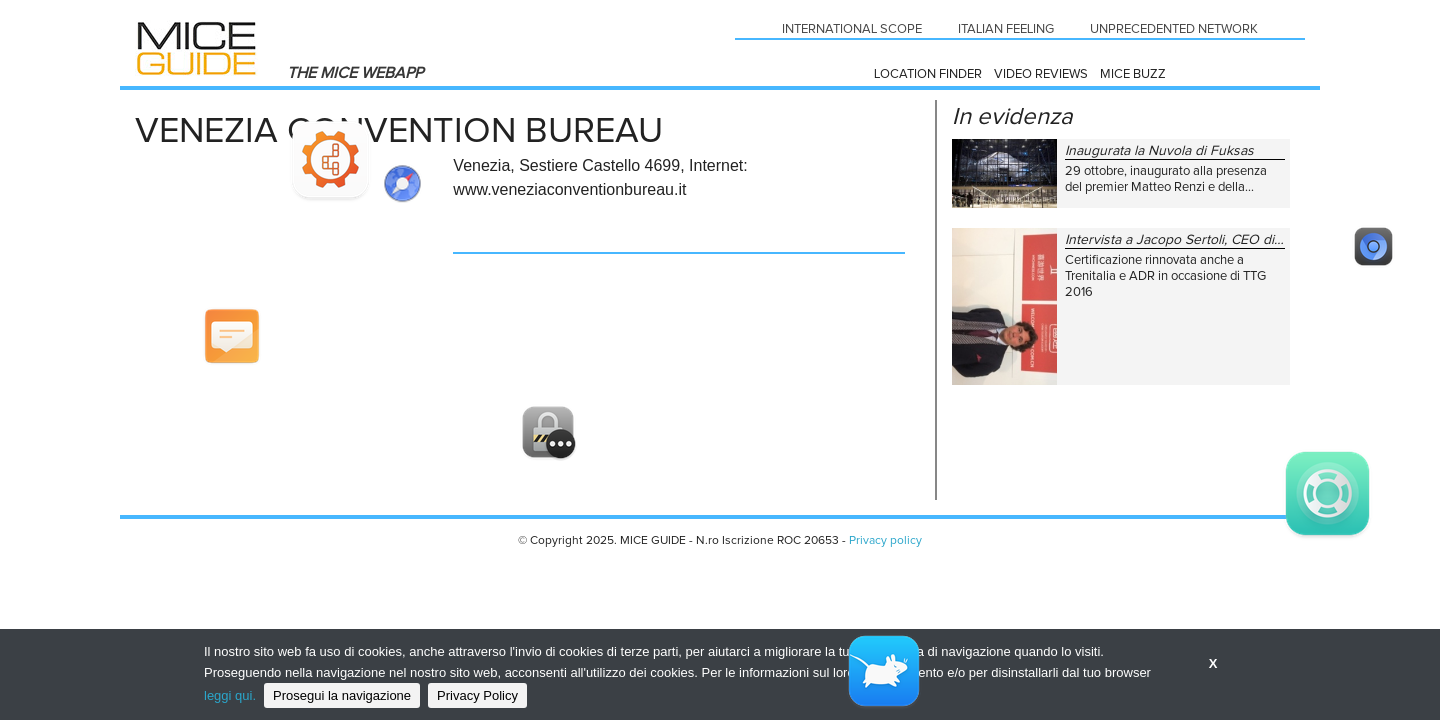 Image resolution: width=1440 pixels, height=720 pixels. Describe the element at coordinates (330, 159) in the screenshot. I see `open btrfs assistant for managing btrfs filesystem snapshots` at that location.